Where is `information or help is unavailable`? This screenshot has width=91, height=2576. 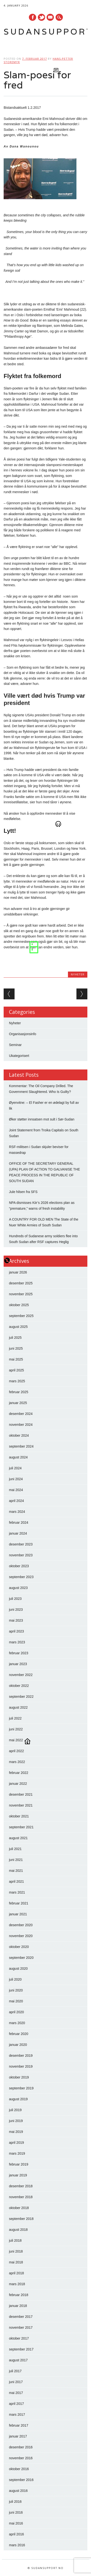
information or help is unavailable is located at coordinates (7, 1260).